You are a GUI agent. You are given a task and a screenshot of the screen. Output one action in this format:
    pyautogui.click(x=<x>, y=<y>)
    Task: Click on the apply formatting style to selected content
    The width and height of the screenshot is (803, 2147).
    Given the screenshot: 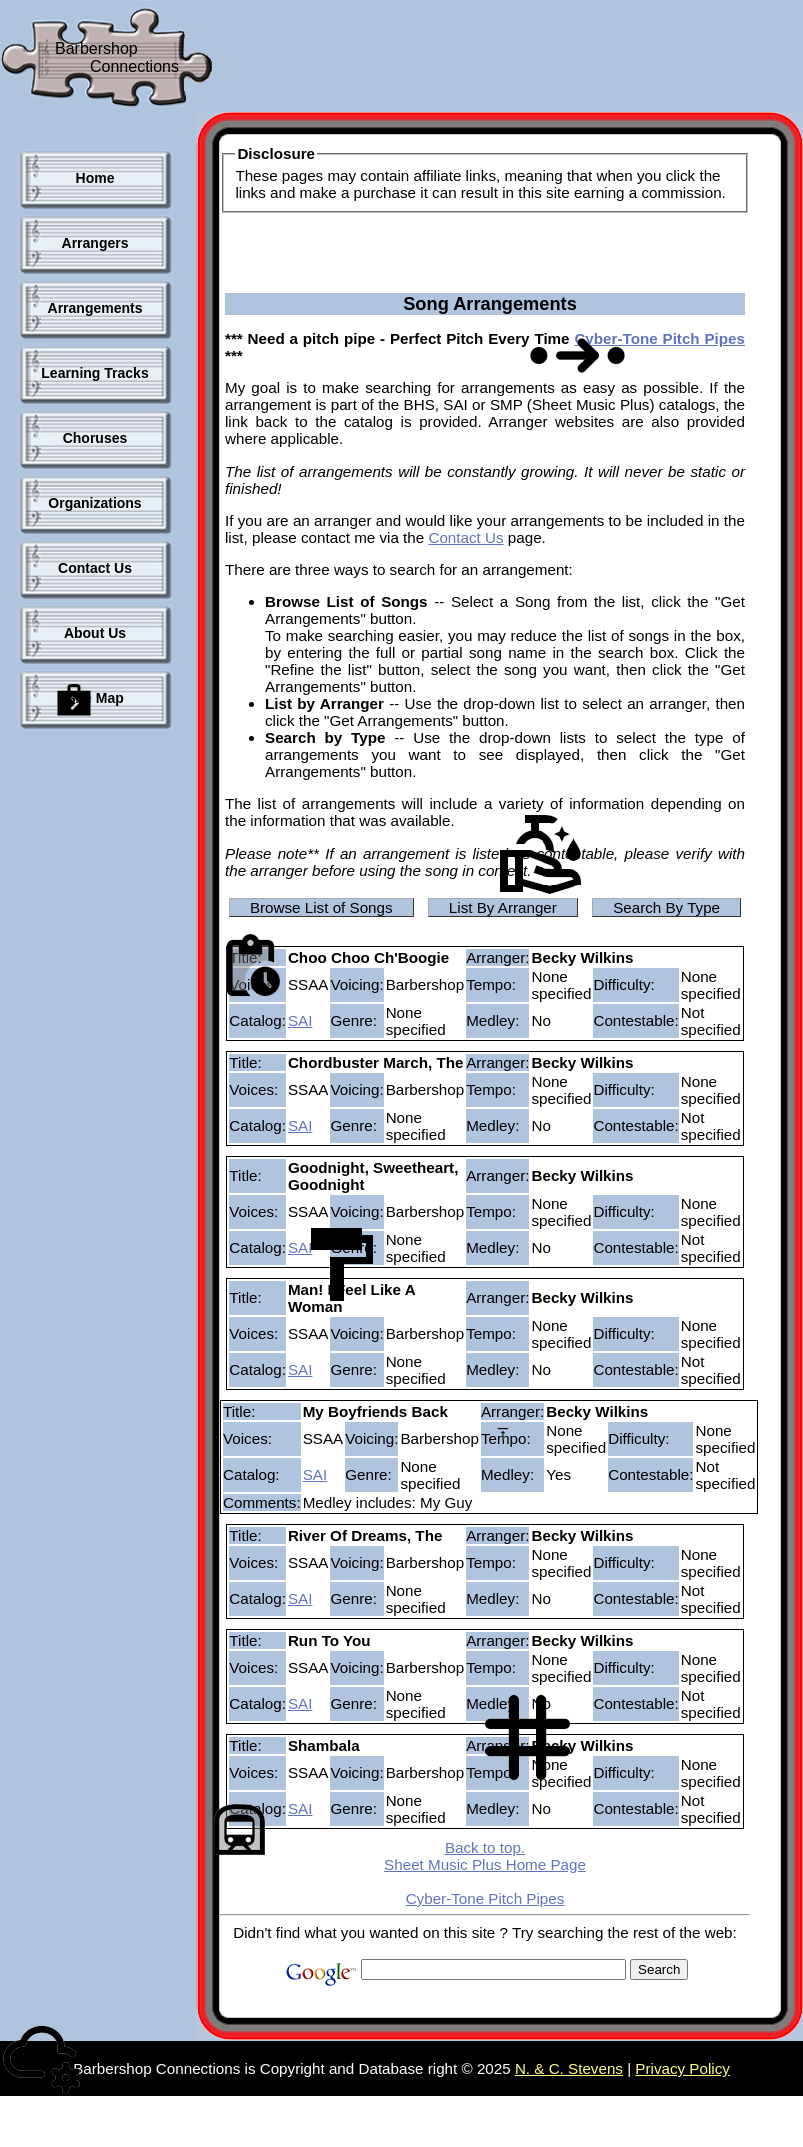 What is the action you would take?
    pyautogui.click(x=340, y=1264)
    